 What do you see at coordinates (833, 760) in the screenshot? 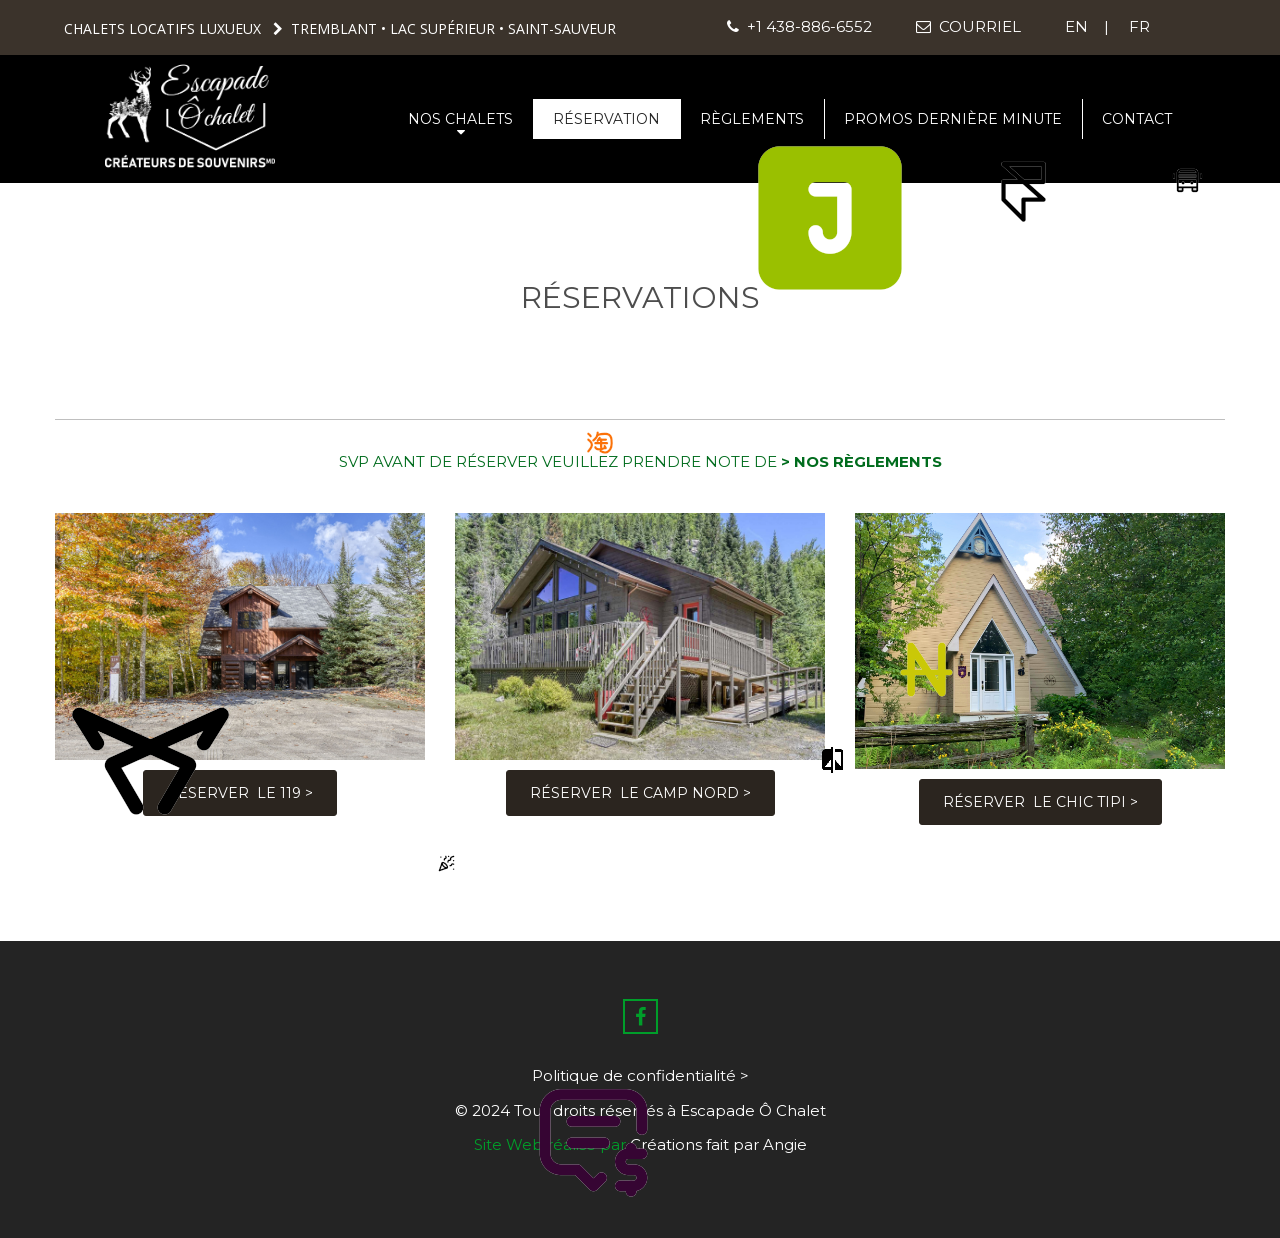
I see `compare two images side by side` at bounding box center [833, 760].